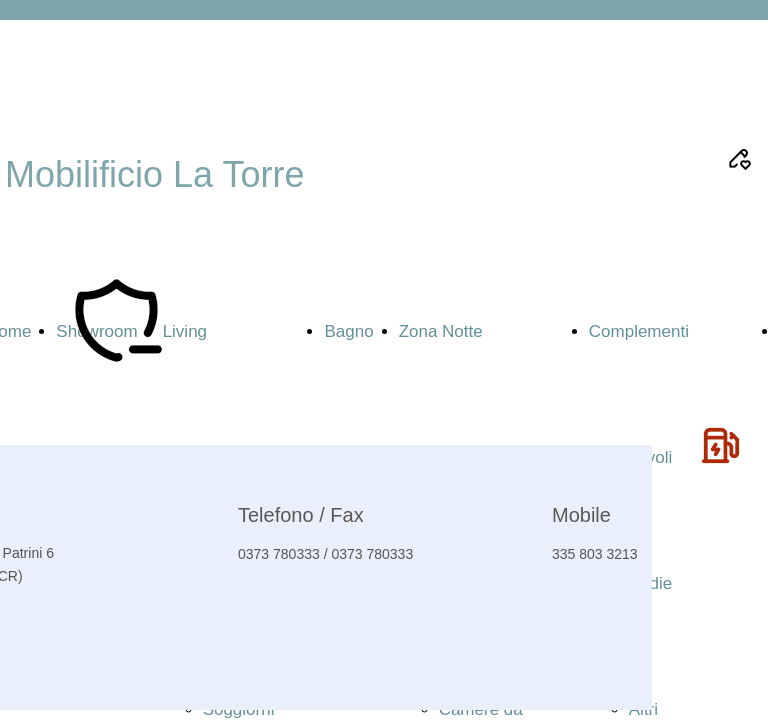 Image resolution: width=768 pixels, height=720 pixels. What do you see at coordinates (739, 158) in the screenshot?
I see `edit your favorites or liked items` at bounding box center [739, 158].